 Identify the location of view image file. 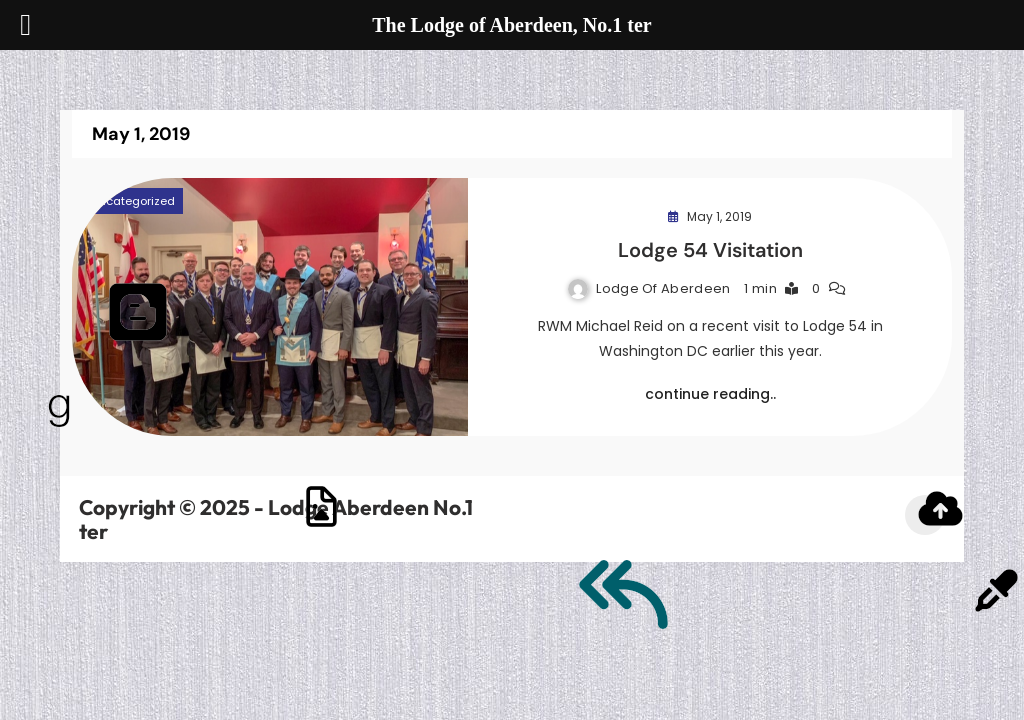
(321, 506).